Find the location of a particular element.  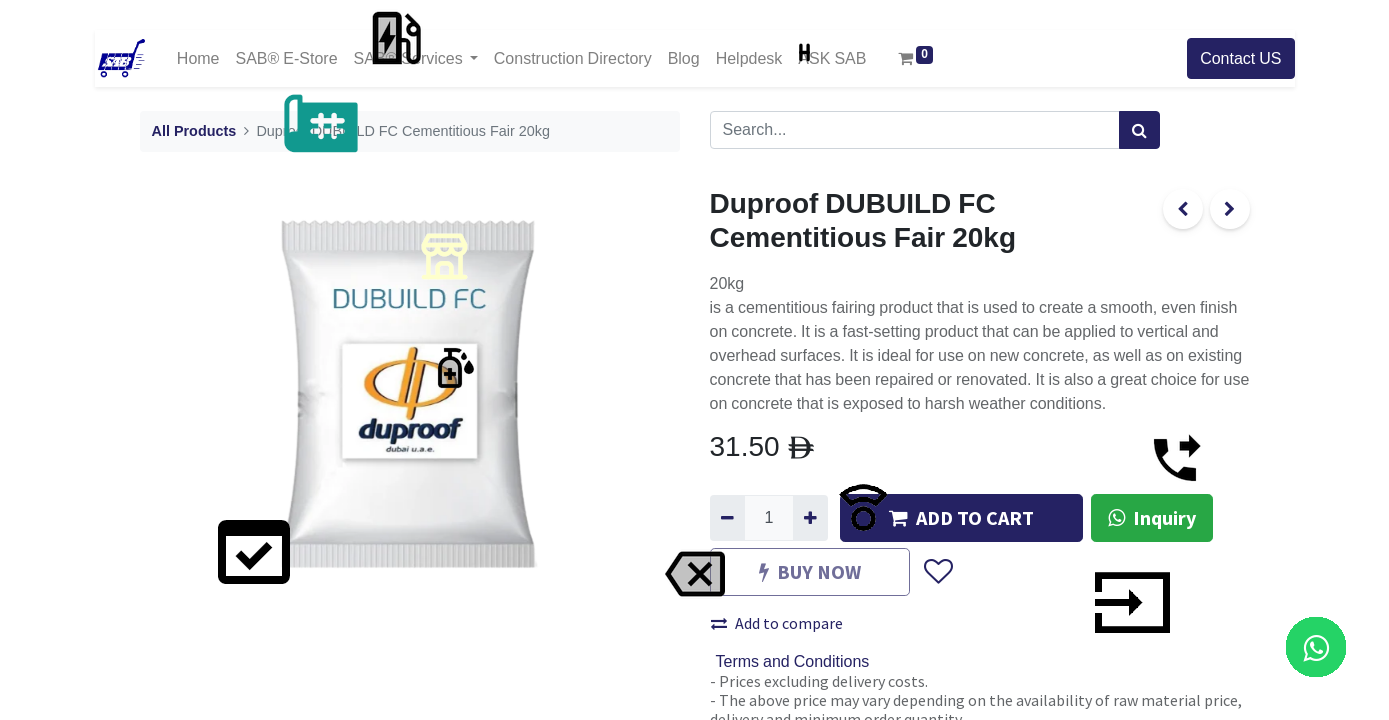

access hand sanitizer station information is located at coordinates (454, 368).